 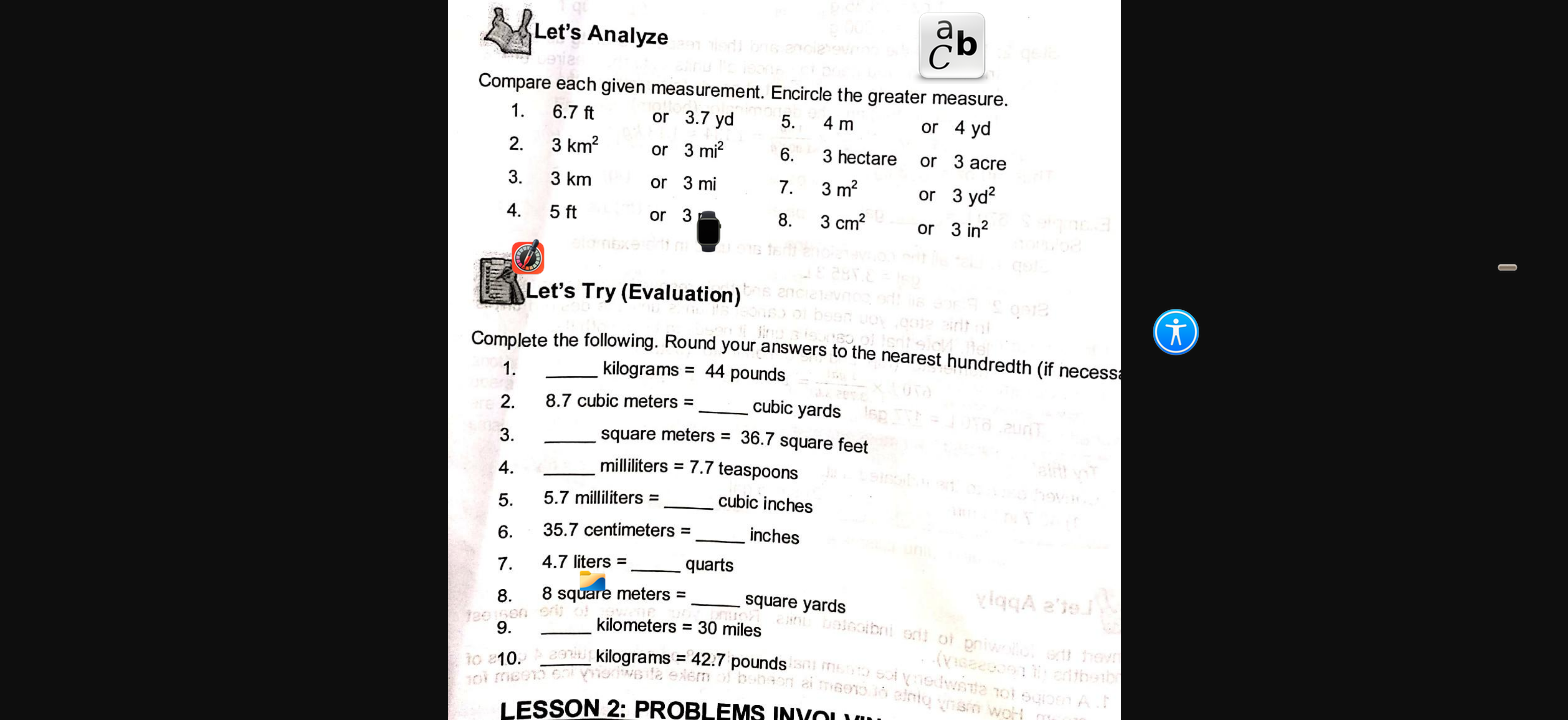 I want to click on apple watch series 7 device icon, so click(x=708, y=231).